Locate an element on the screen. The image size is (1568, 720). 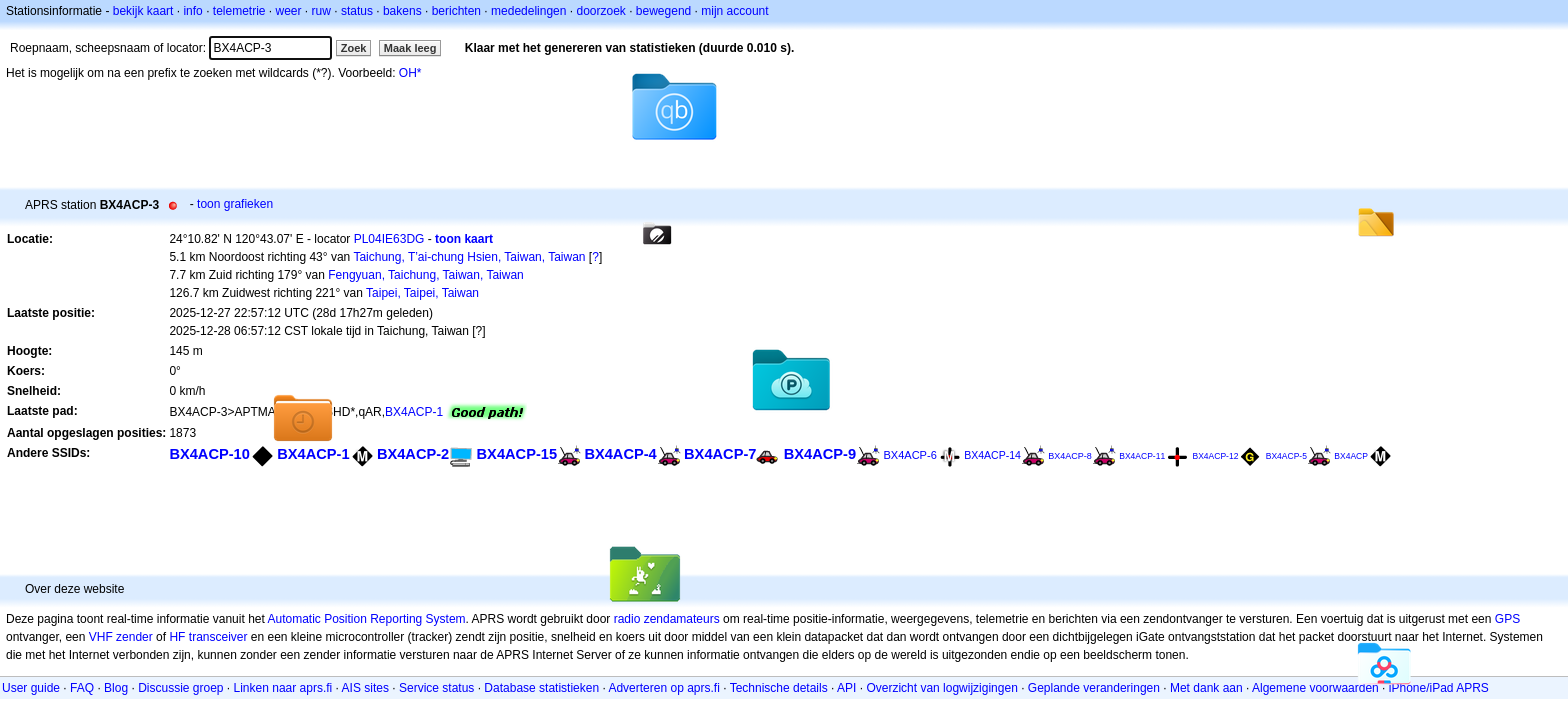
open pCloud folder is located at coordinates (791, 382).